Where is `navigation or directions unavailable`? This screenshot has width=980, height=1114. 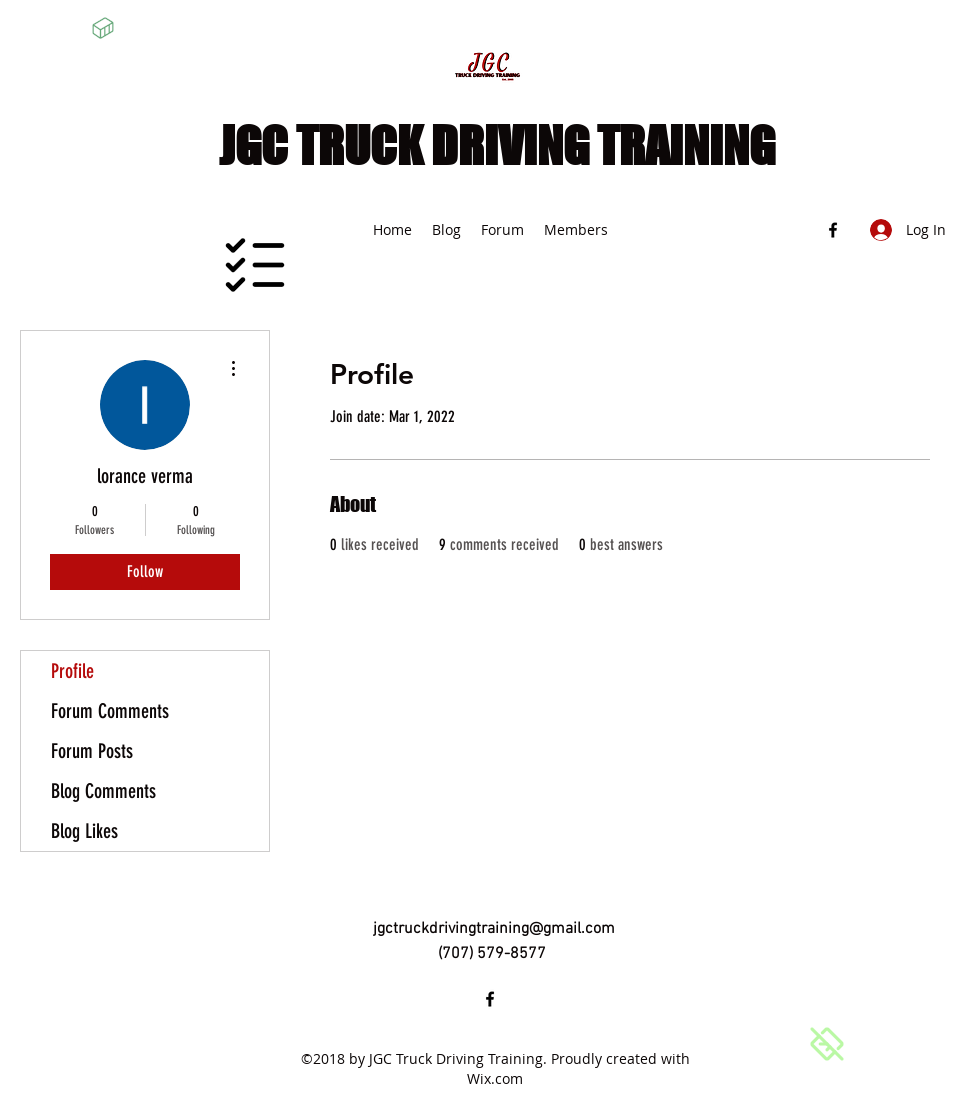 navigation or directions unavailable is located at coordinates (827, 1044).